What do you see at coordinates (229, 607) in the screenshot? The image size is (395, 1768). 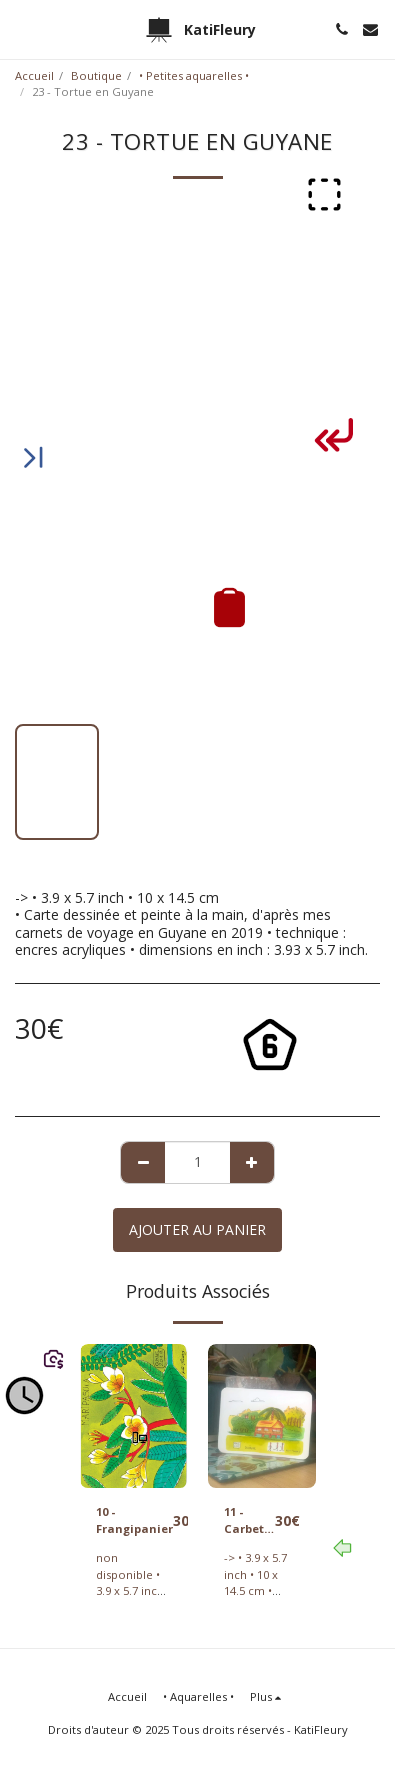 I see `copy content to clipboard` at bounding box center [229, 607].